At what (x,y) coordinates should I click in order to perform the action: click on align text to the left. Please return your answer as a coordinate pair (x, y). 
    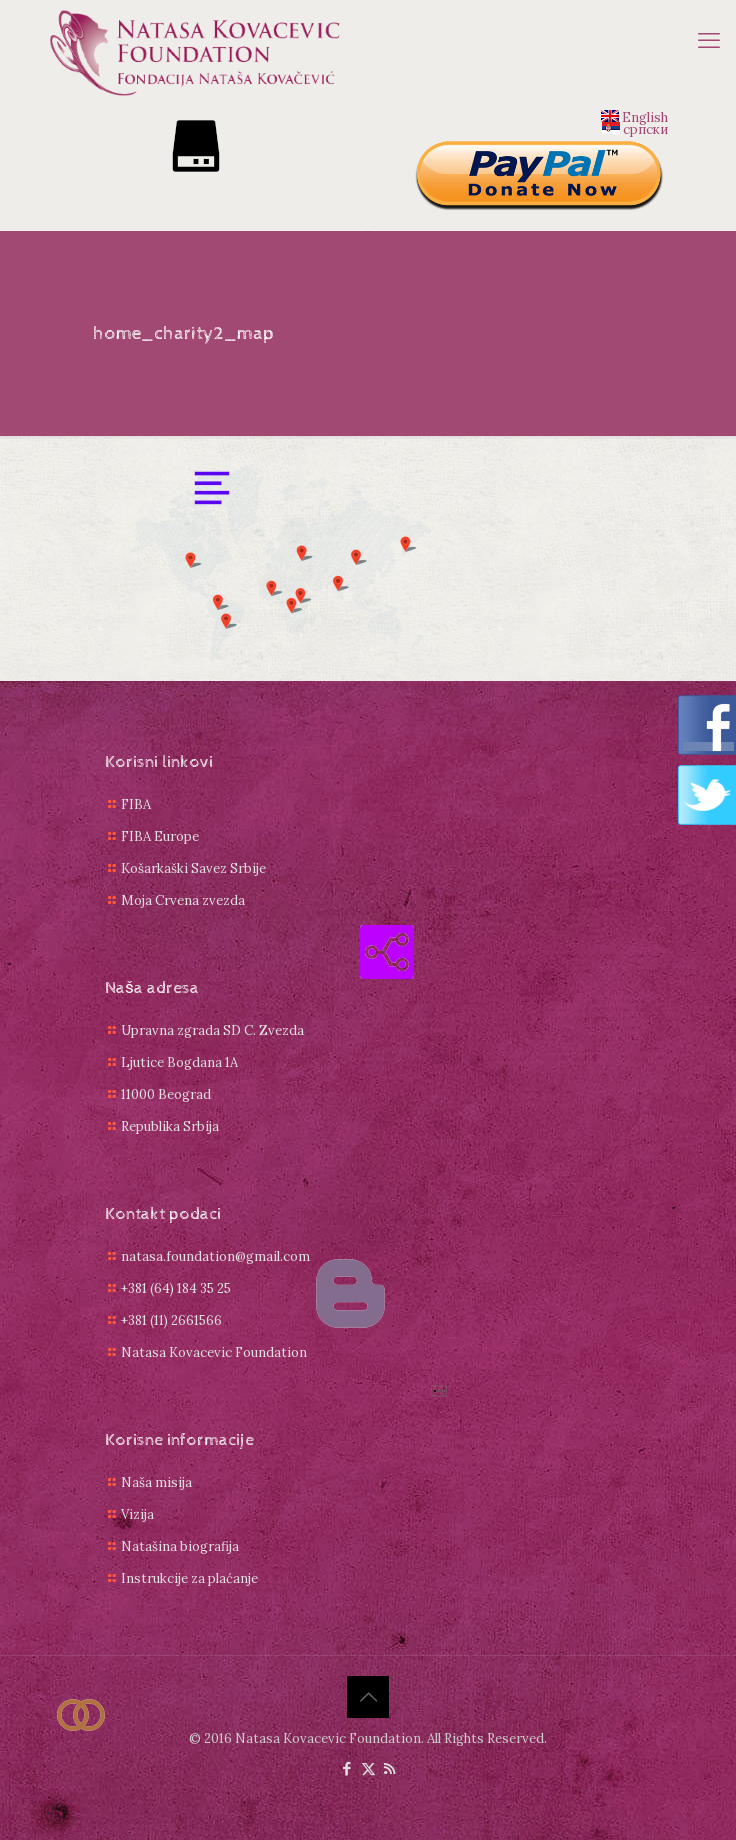
    Looking at the image, I should click on (212, 487).